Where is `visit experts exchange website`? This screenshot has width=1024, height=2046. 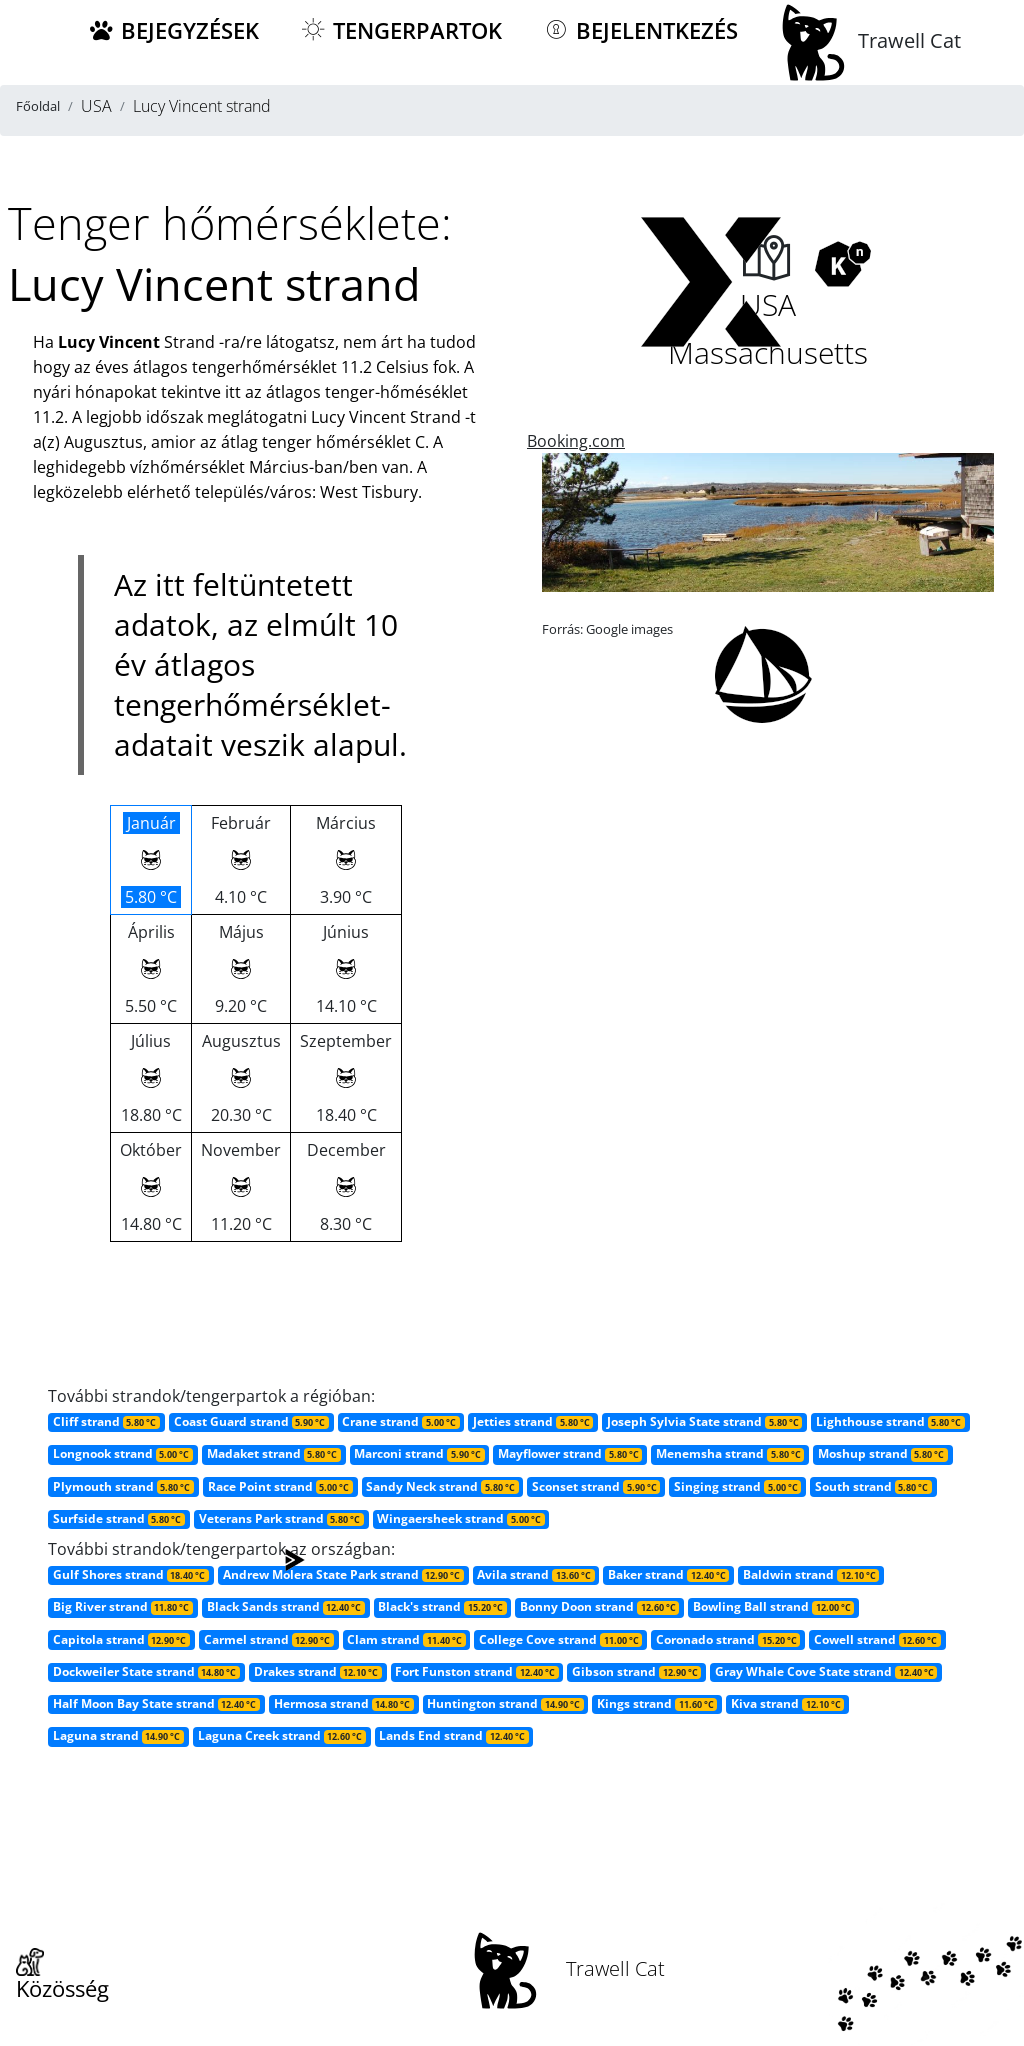
visit experts exchange website is located at coordinates (711, 282).